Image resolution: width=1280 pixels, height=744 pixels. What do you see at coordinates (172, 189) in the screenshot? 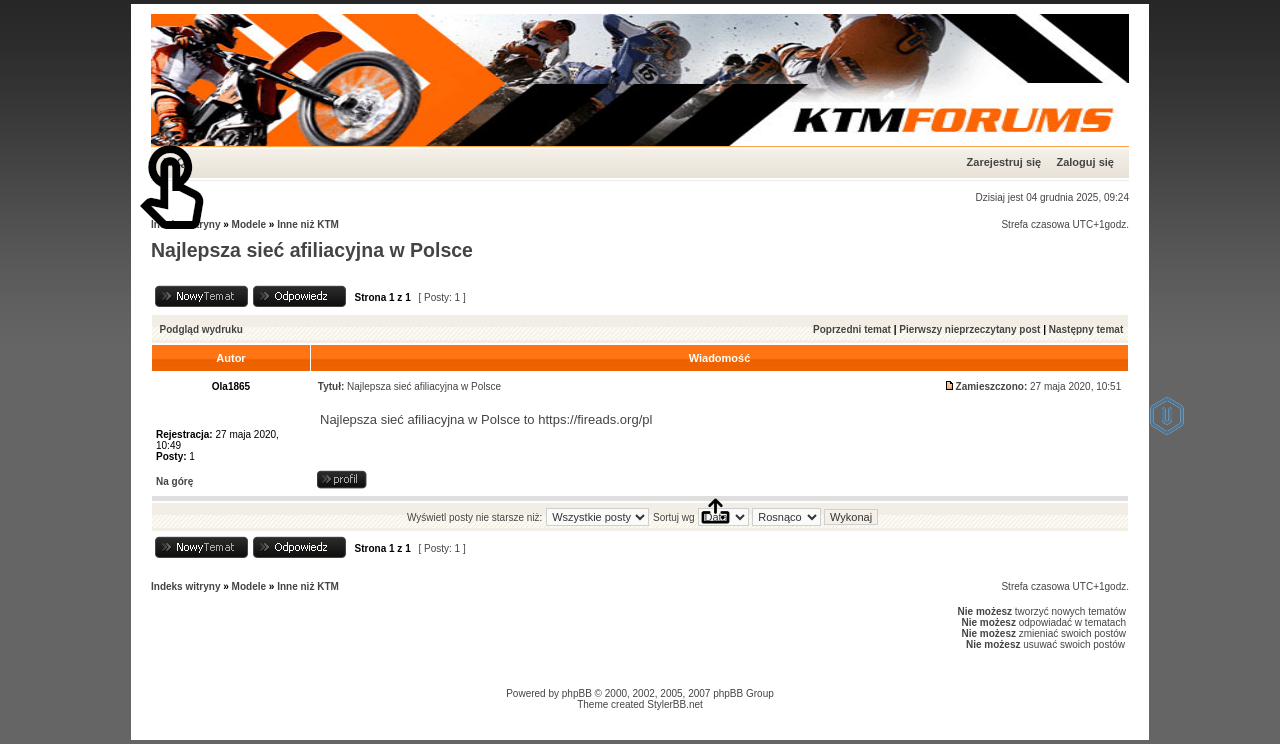
I see `tap to interact with this element` at bounding box center [172, 189].